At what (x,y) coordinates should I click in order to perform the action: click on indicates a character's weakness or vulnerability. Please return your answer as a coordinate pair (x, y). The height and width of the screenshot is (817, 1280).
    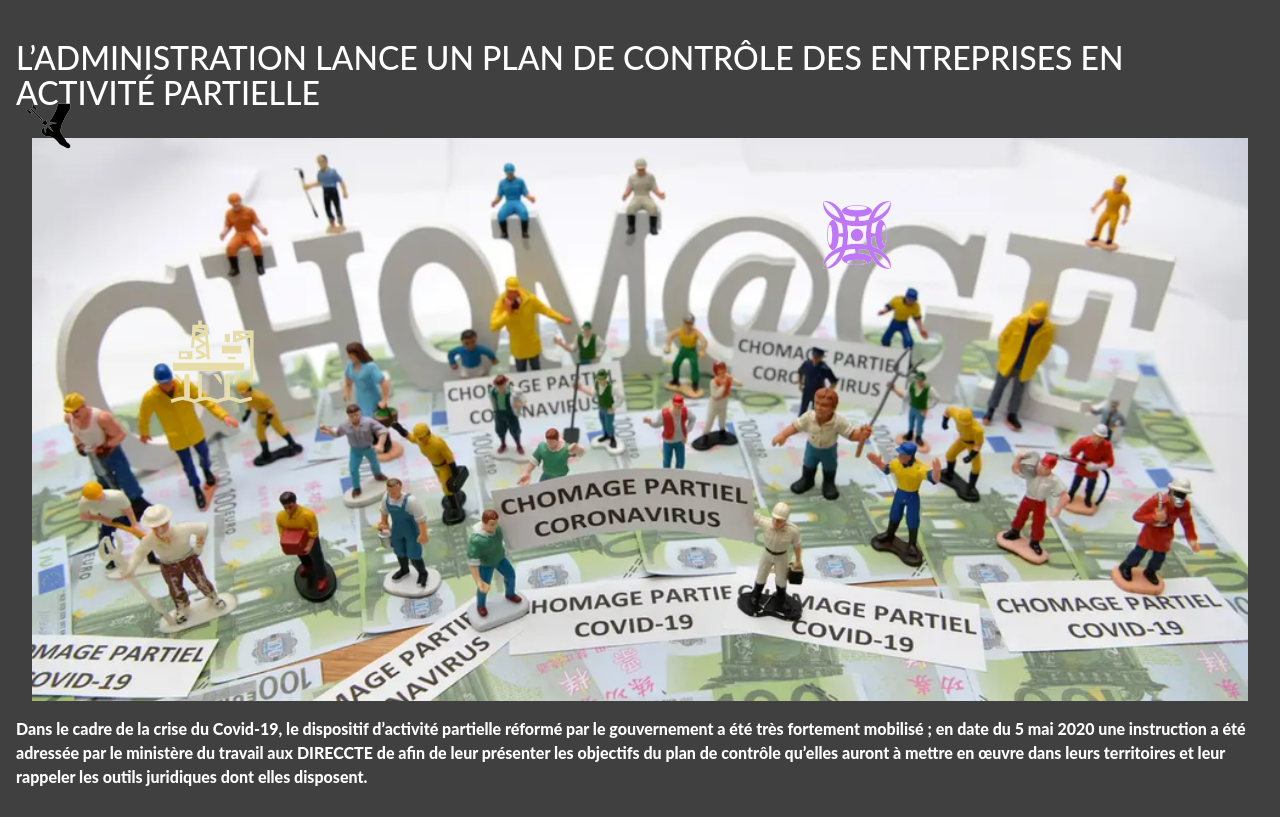
    Looking at the image, I should click on (48, 126).